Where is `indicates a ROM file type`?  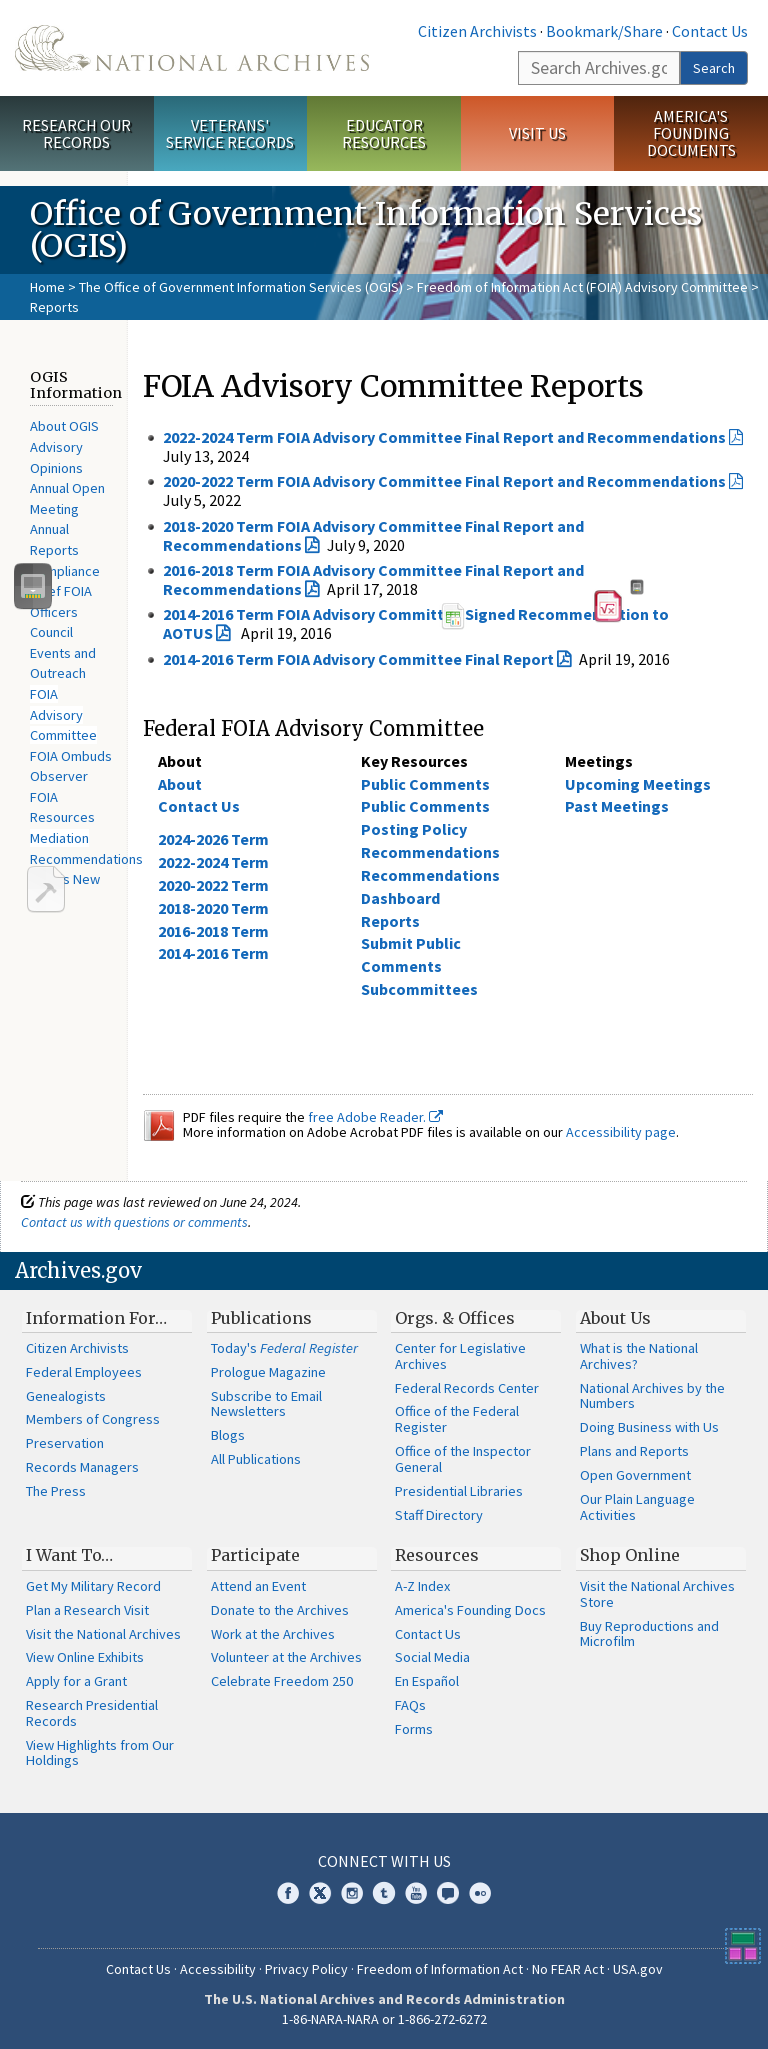 indicates a ROM file type is located at coordinates (637, 587).